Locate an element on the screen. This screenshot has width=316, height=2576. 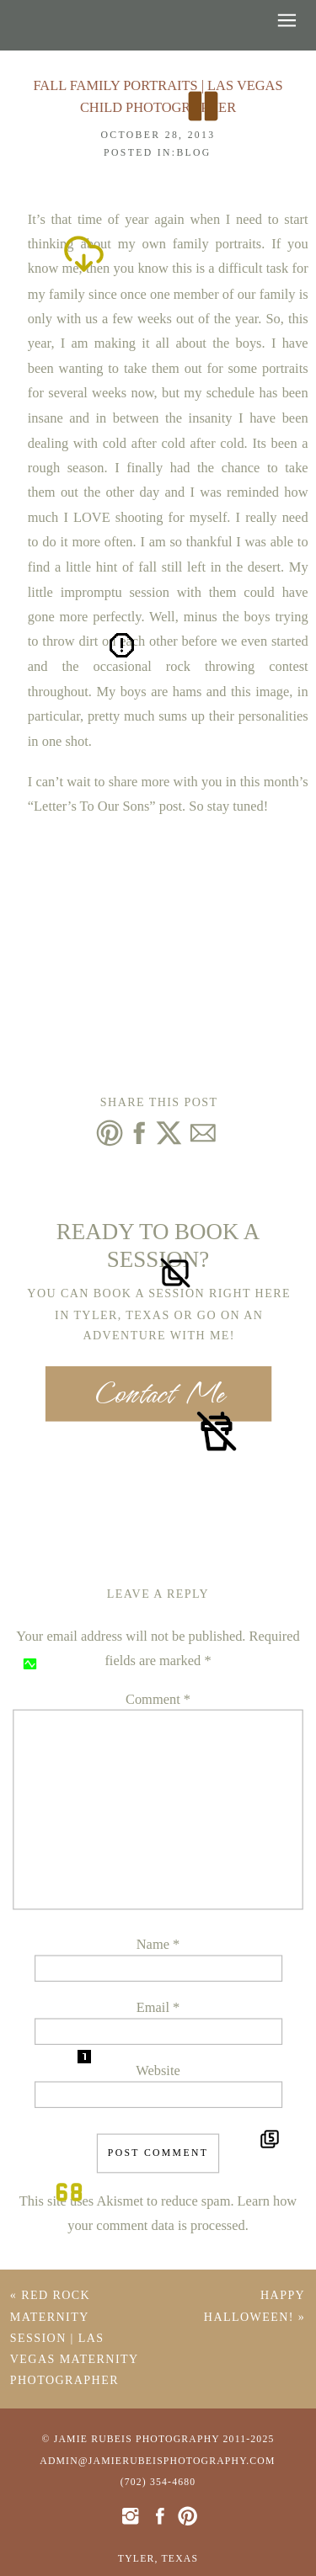
no beverages allowed is located at coordinates (217, 1431).